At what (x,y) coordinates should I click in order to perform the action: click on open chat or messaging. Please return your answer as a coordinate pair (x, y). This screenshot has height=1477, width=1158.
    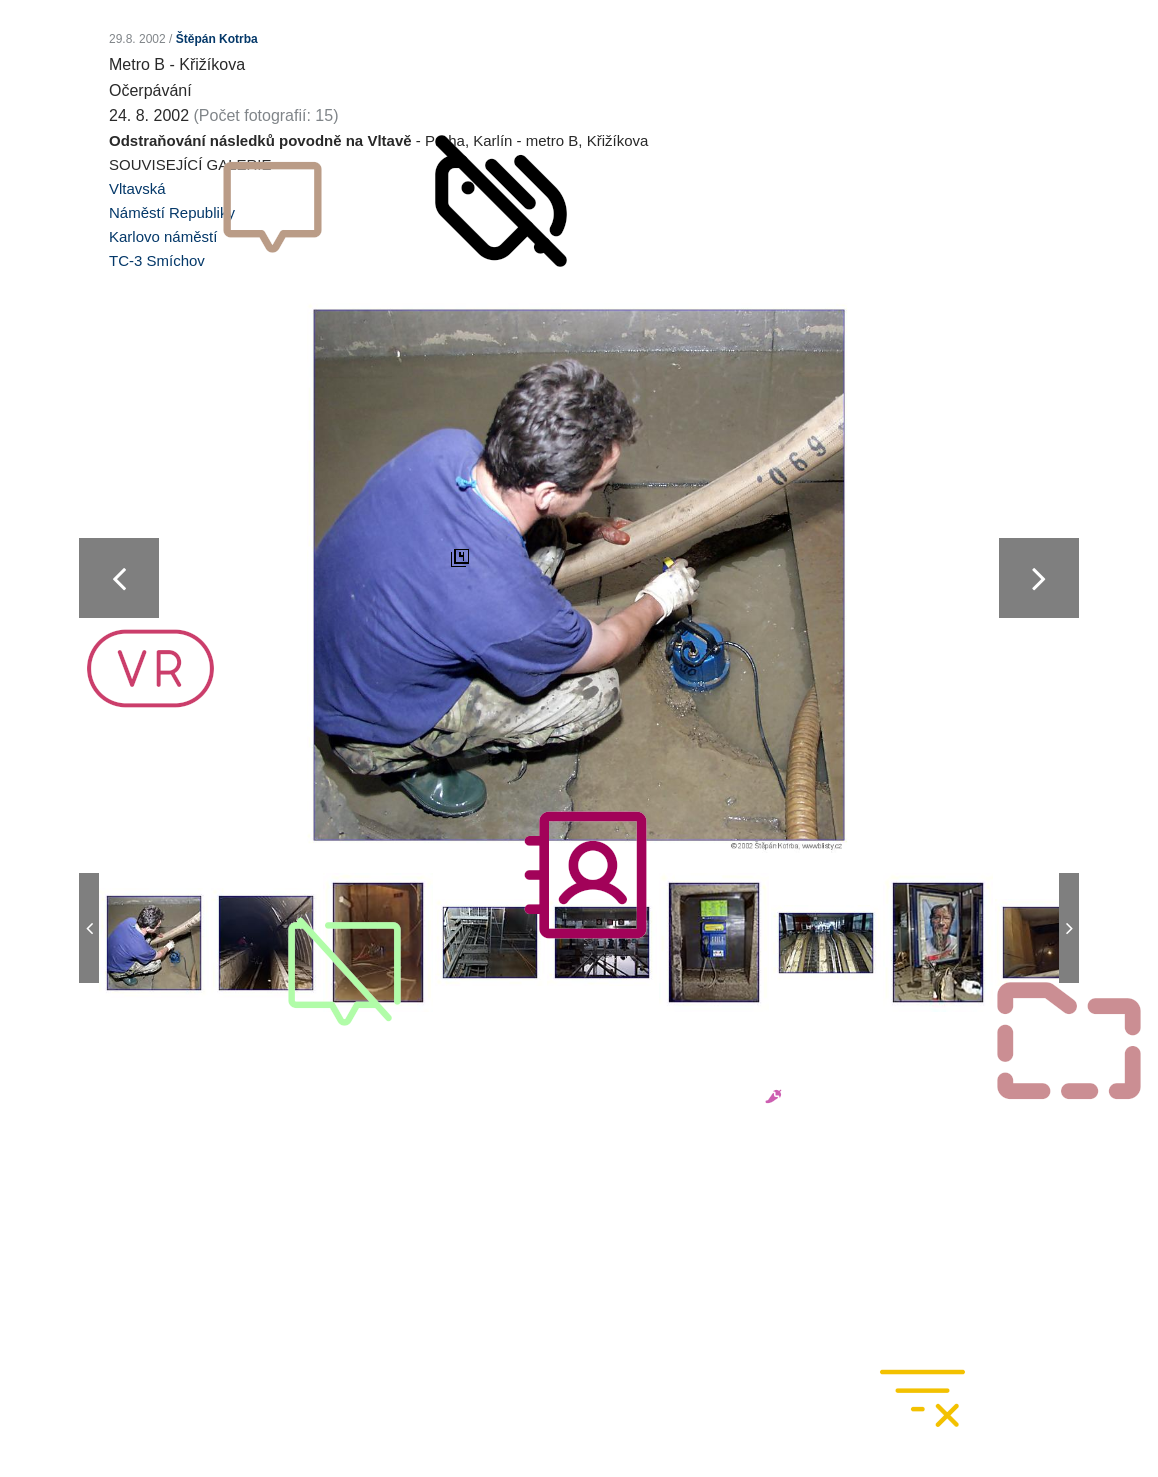
    Looking at the image, I should click on (272, 203).